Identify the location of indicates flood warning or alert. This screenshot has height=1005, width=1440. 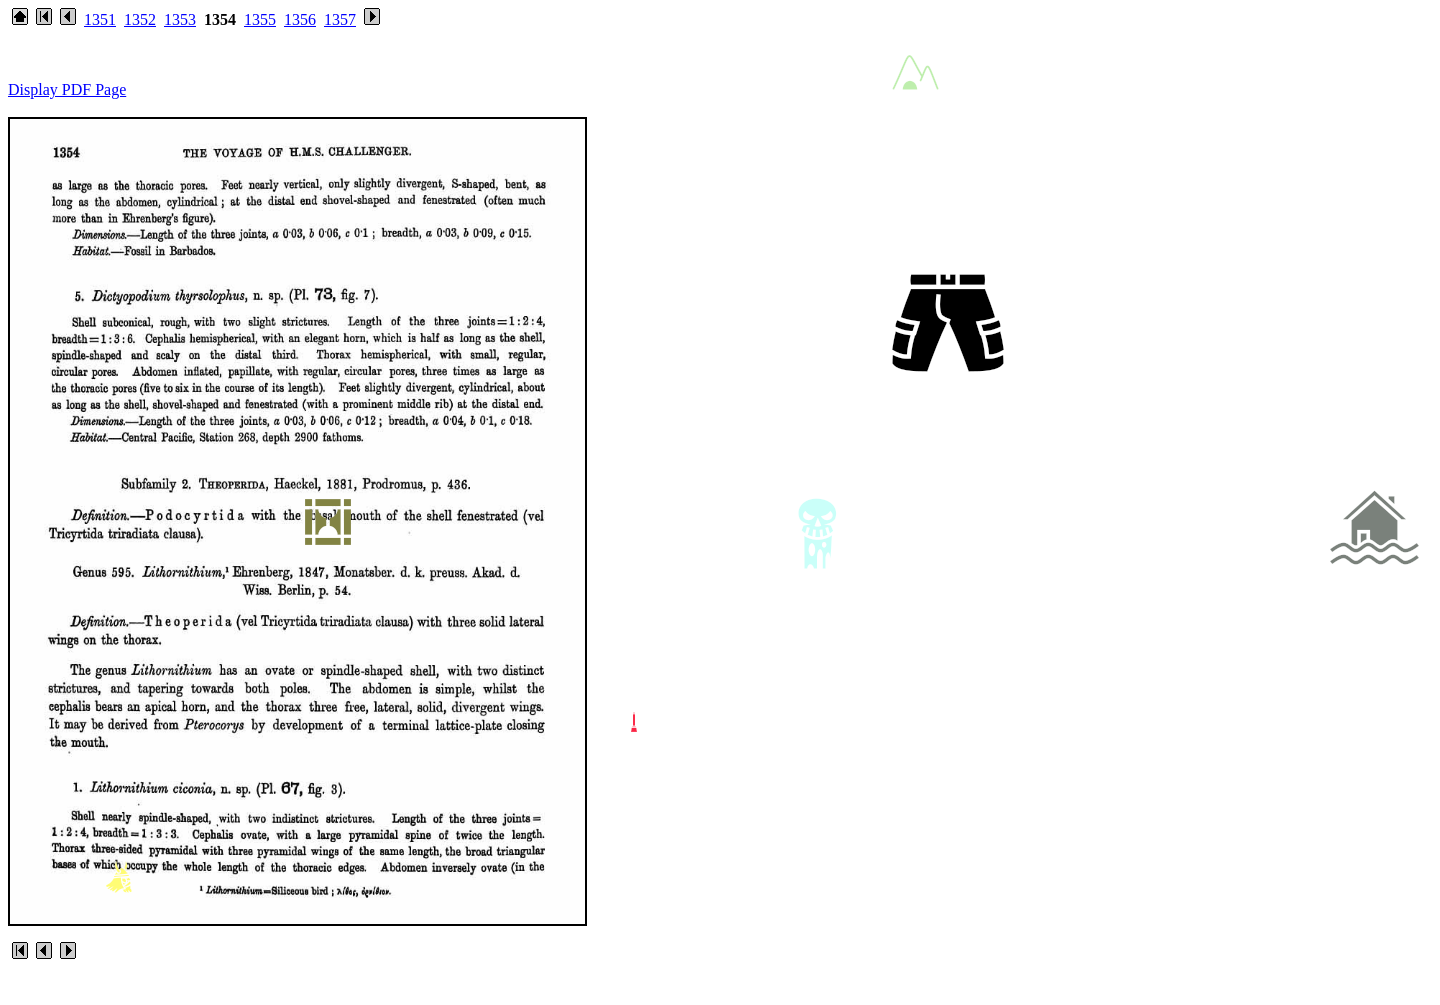
(1374, 525).